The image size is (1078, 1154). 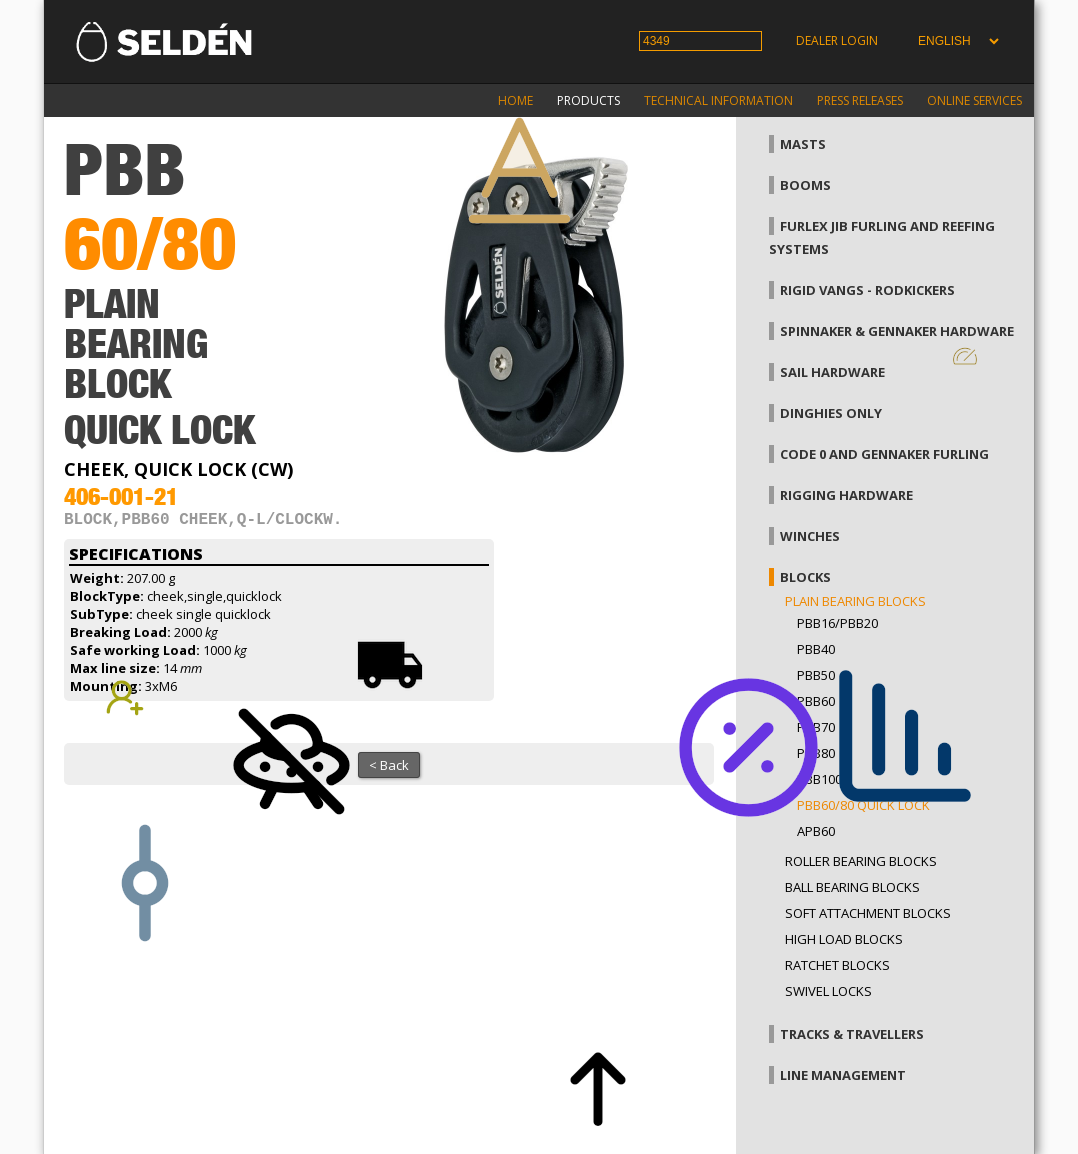 What do you see at coordinates (145, 883) in the screenshot?
I see `view commit history in version control` at bounding box center [145, 883].